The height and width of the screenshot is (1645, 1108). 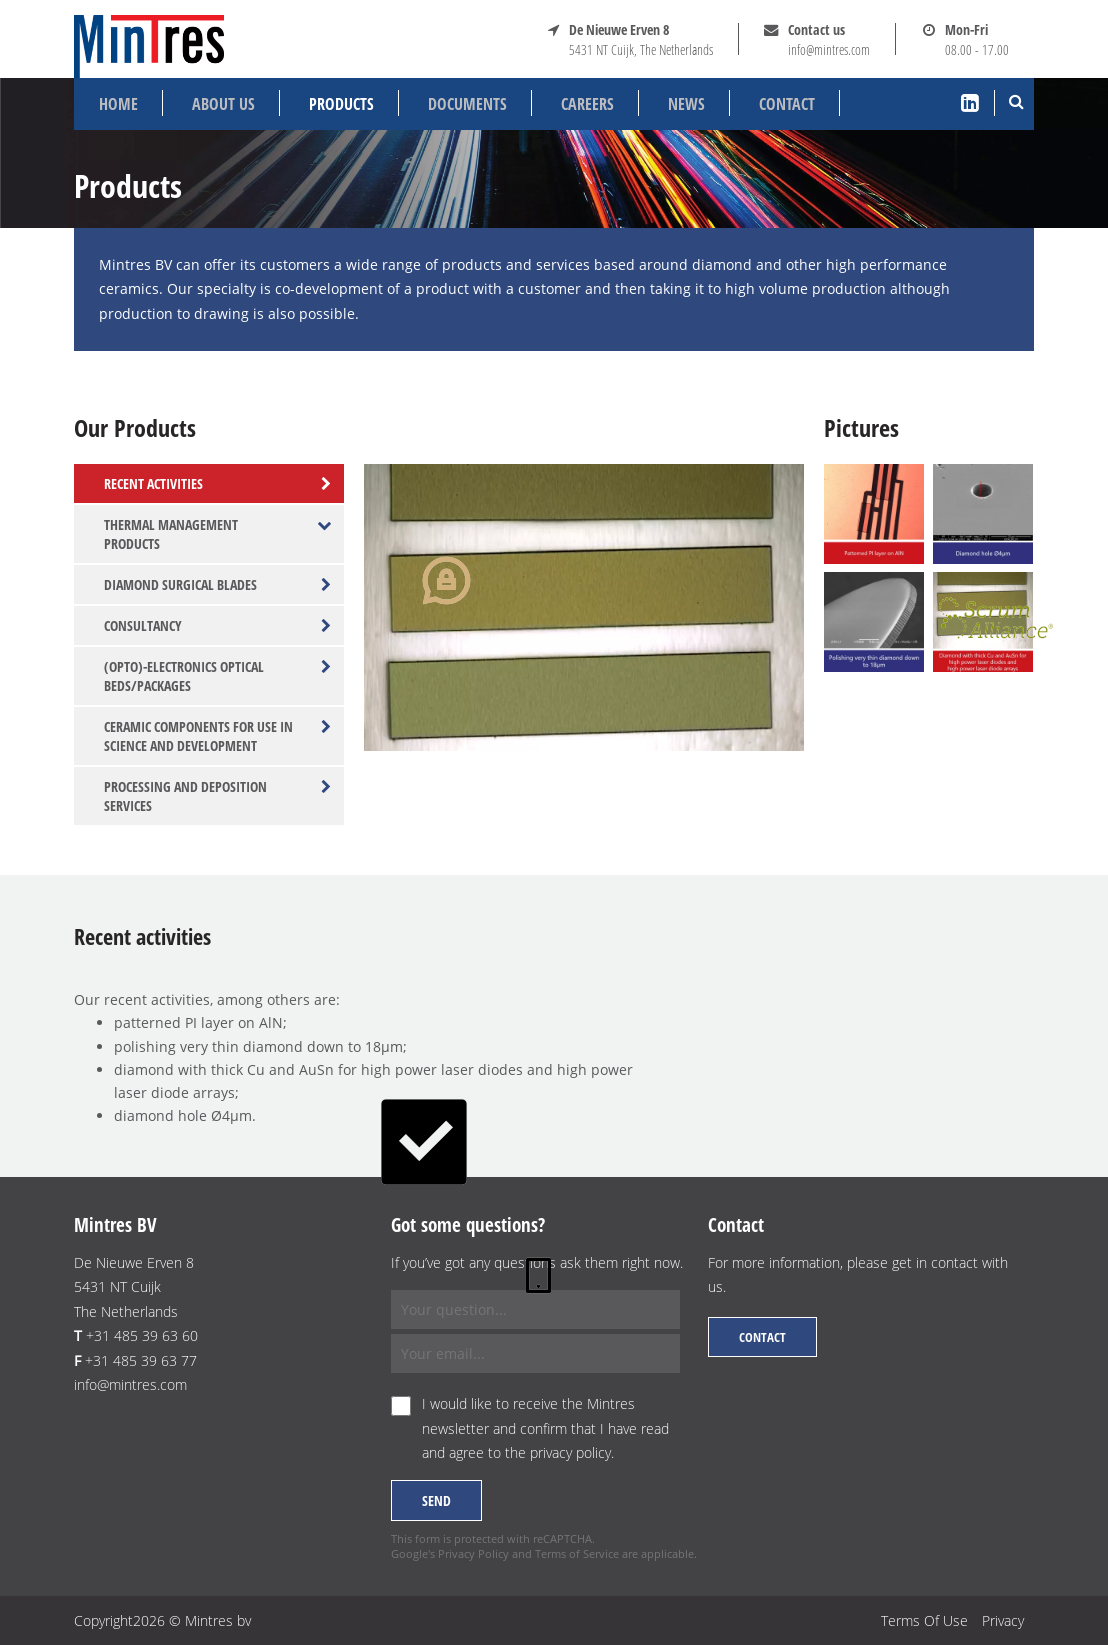 I want to click on visit the Scrum Alliance website, so click(x=996, y=618).